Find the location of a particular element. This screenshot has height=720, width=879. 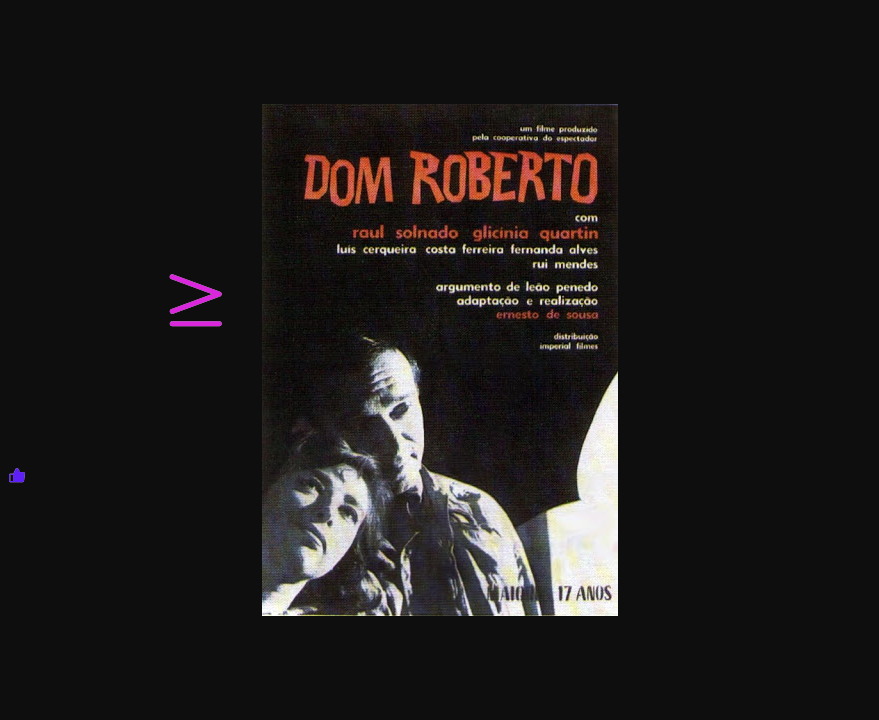

greater than or equal to comparison operator is located at coordinates (194, 301).